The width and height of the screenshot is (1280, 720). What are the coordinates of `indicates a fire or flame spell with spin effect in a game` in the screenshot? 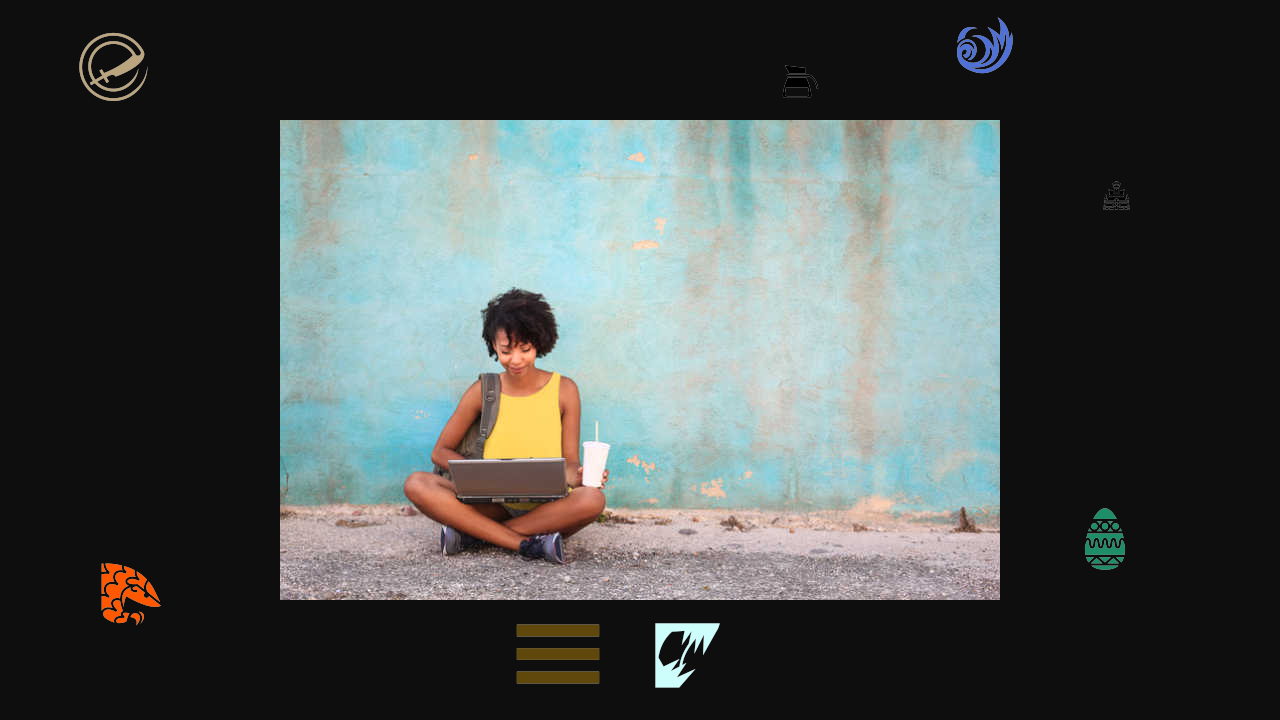 It's located at (985, 45).